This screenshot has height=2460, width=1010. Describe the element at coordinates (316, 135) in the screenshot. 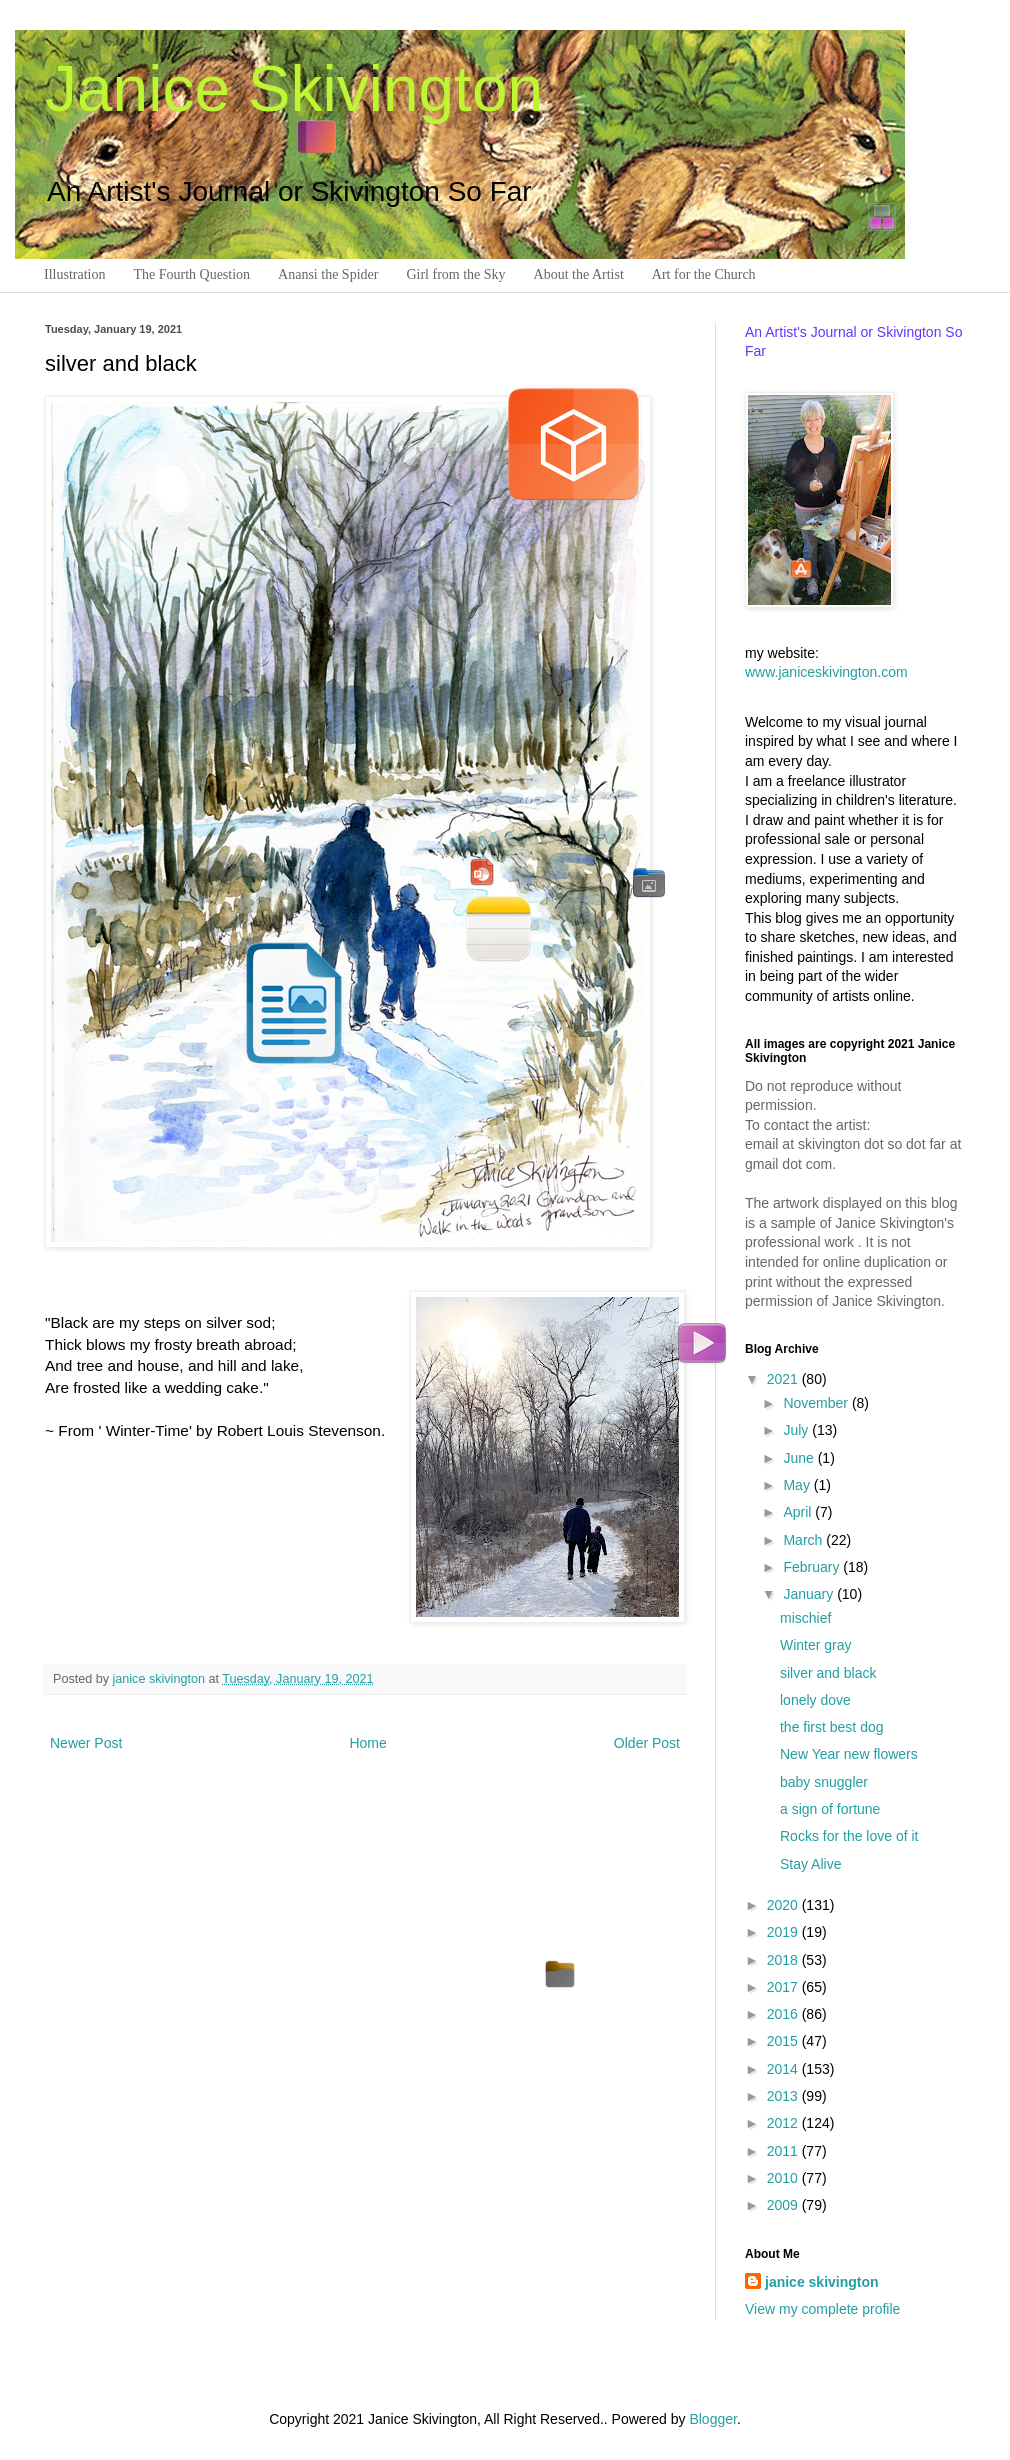

I see `access the desktop folder` at that location.